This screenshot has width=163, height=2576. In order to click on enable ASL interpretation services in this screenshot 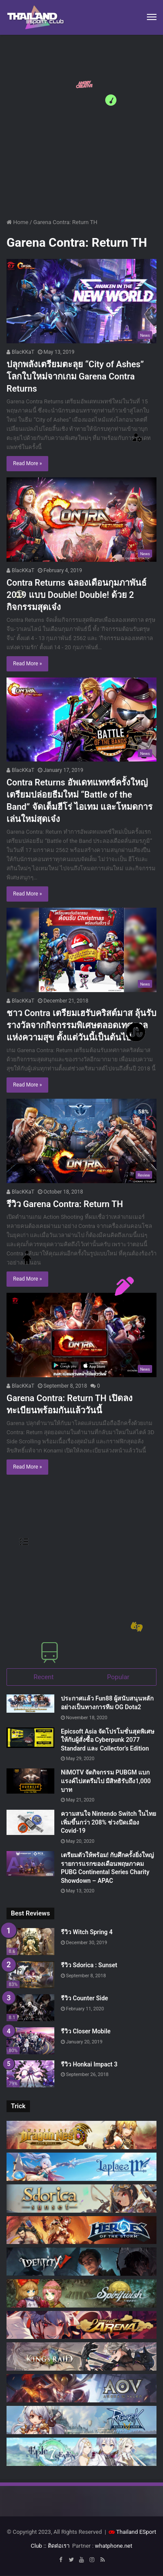, I will do `click(136, 1627)`.